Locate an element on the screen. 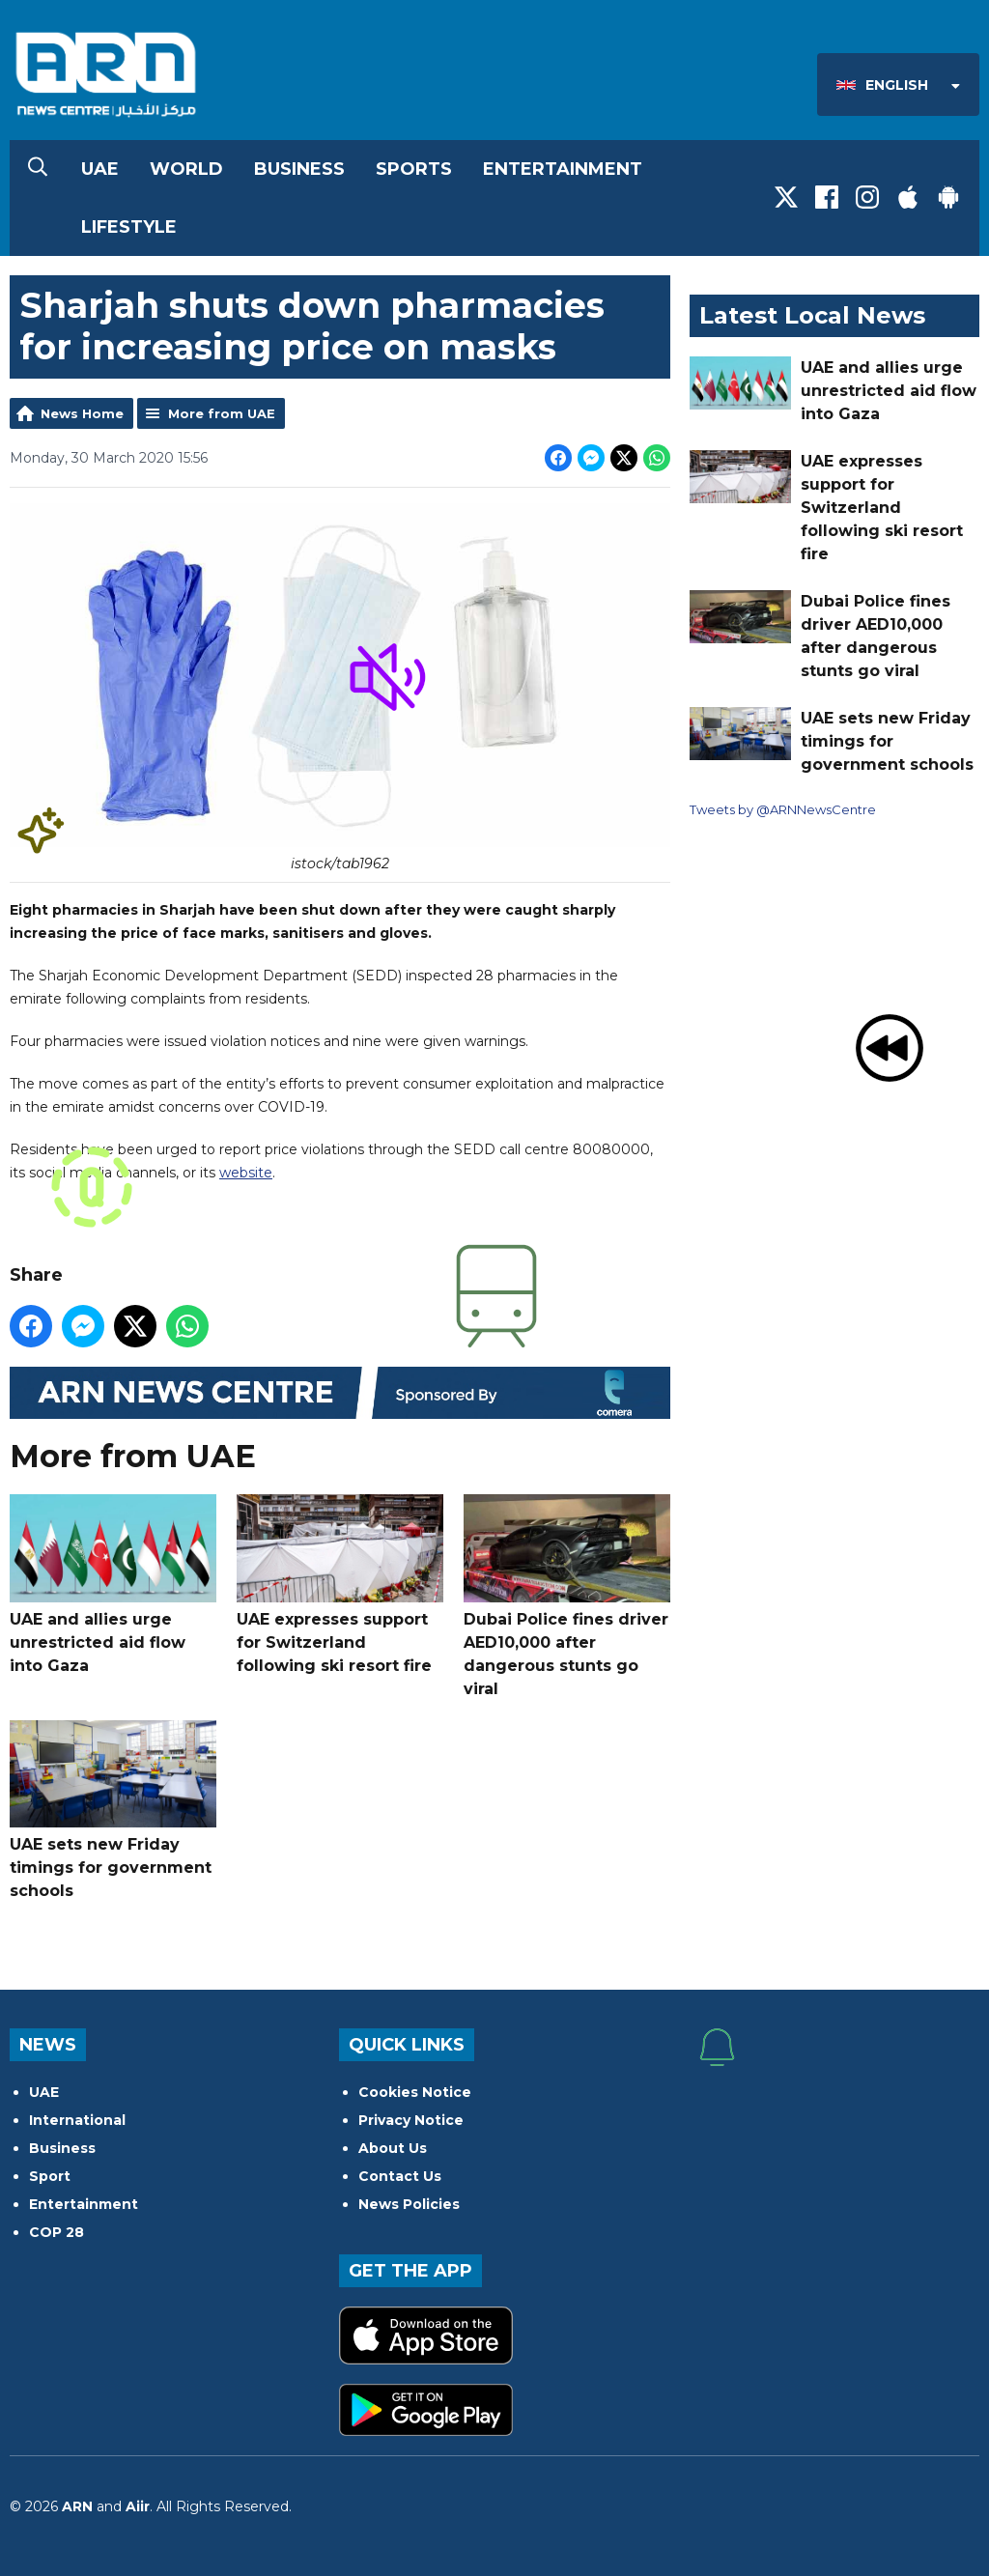 The height and width of the screenshot is (2576, 989). view notifications is located at coordinates (717, 2047).